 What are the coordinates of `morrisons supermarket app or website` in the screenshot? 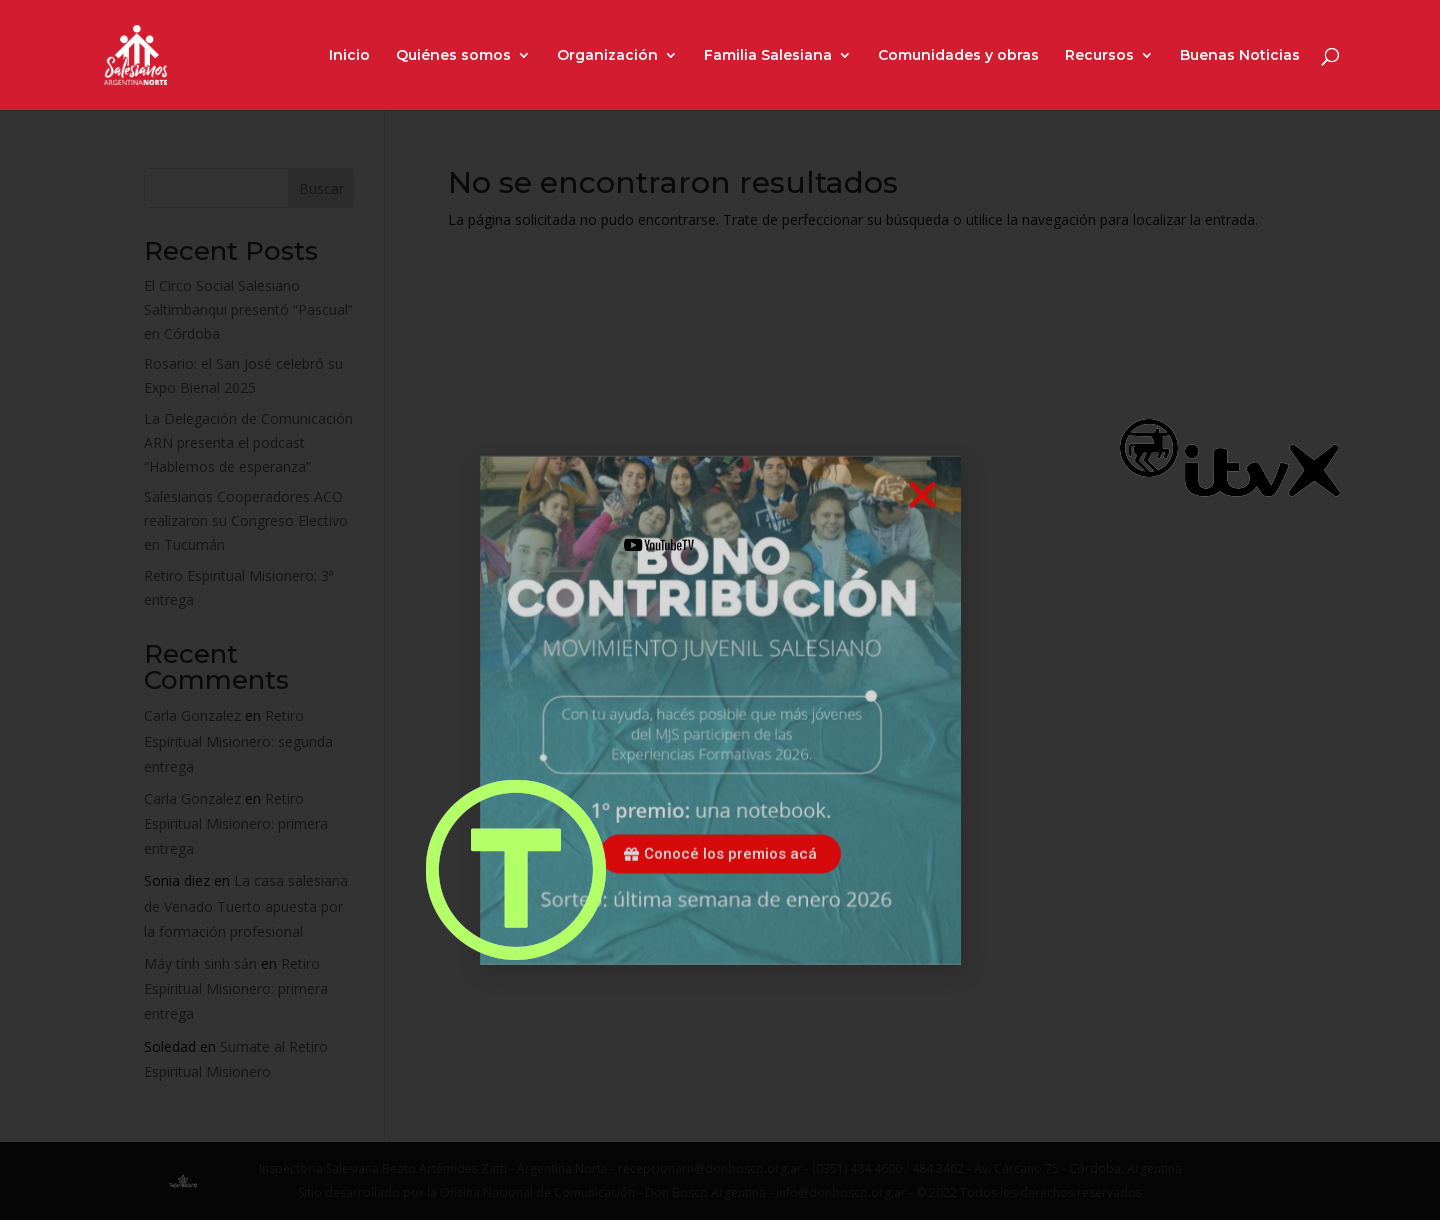 It's located at (183, 1181).